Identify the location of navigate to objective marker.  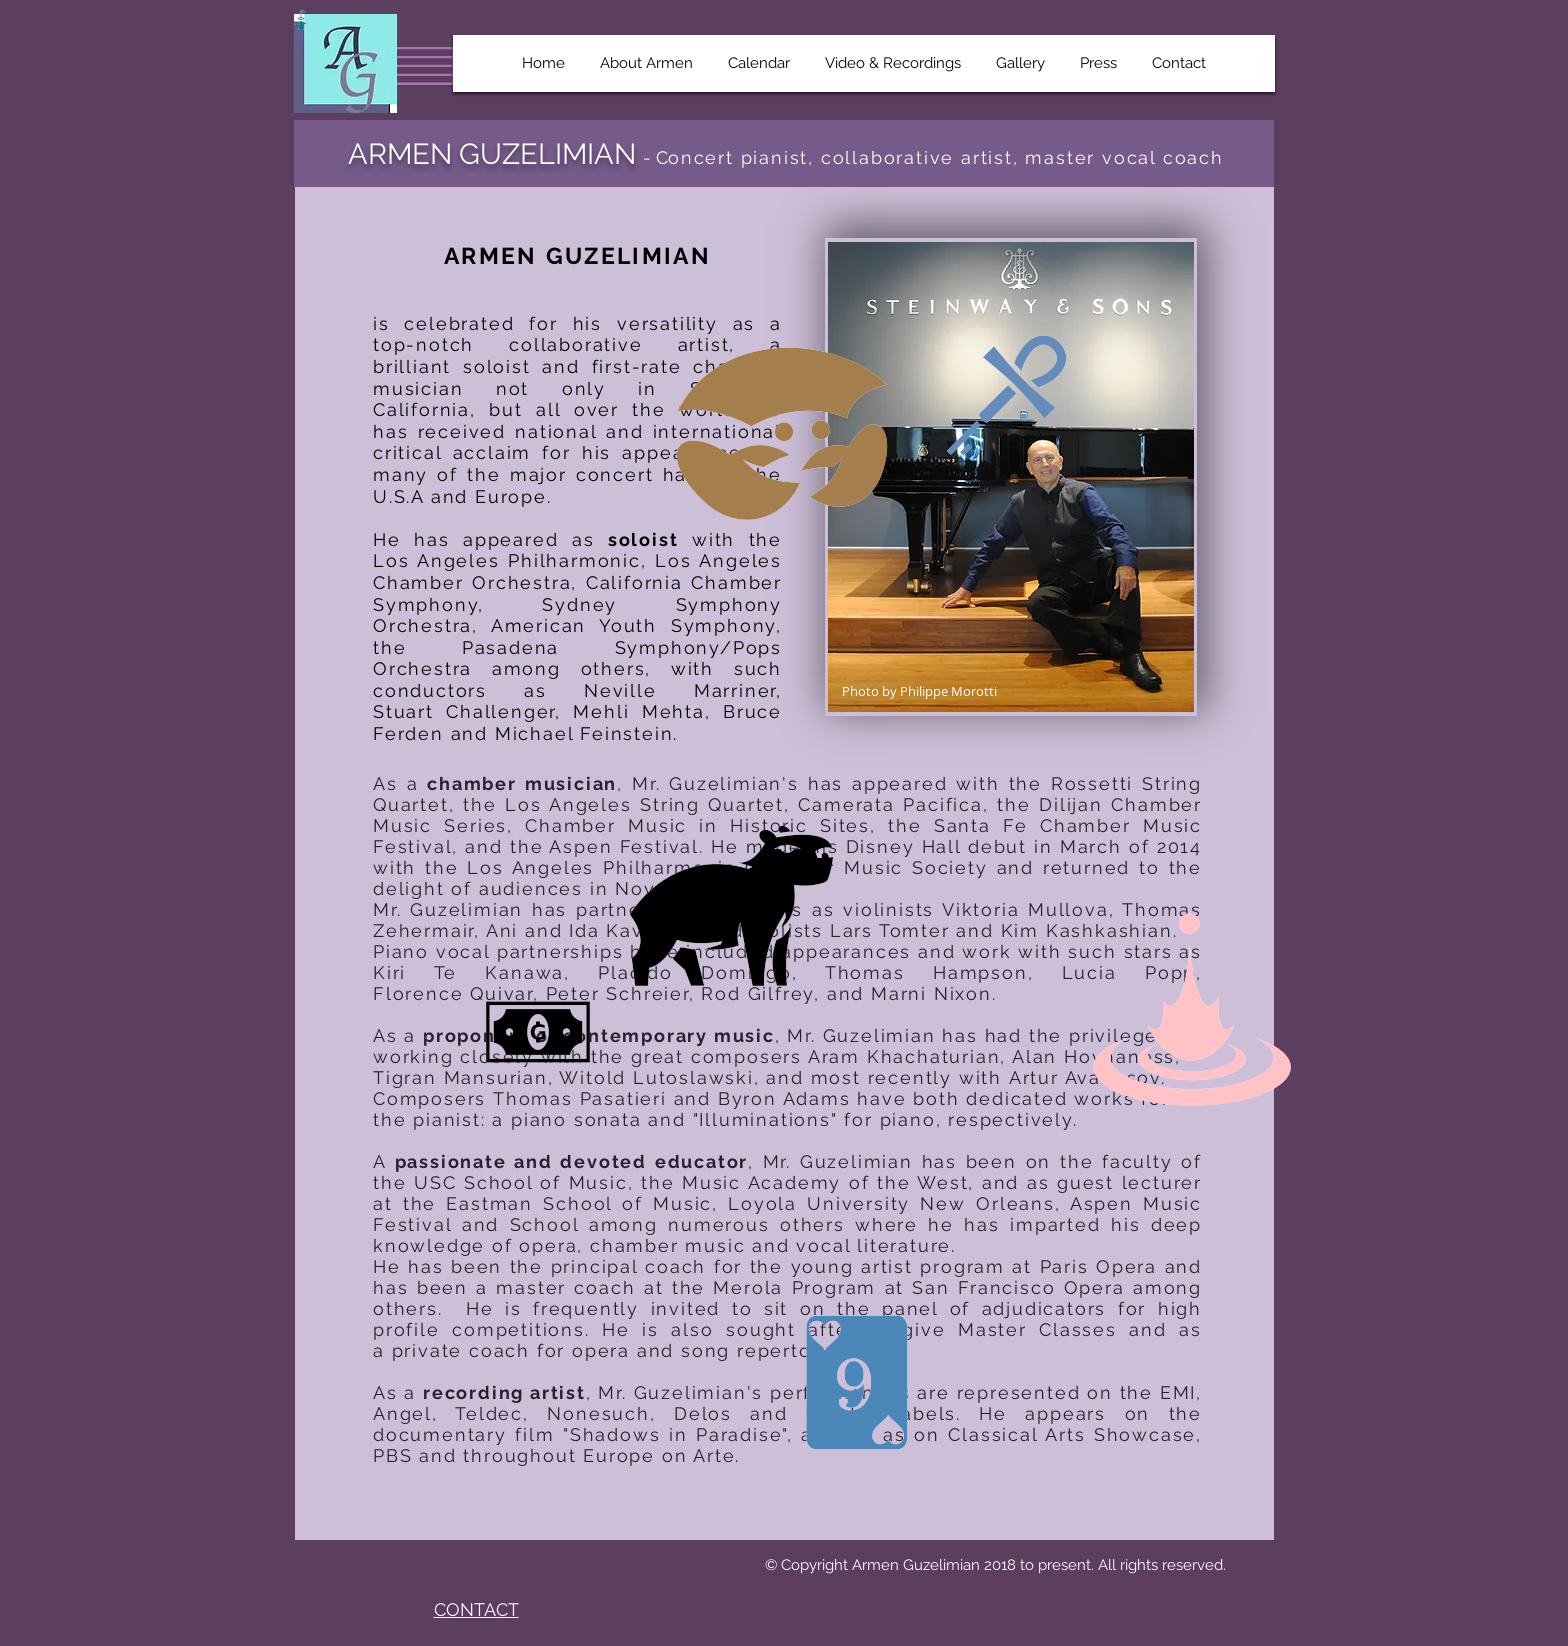
(301, 20).